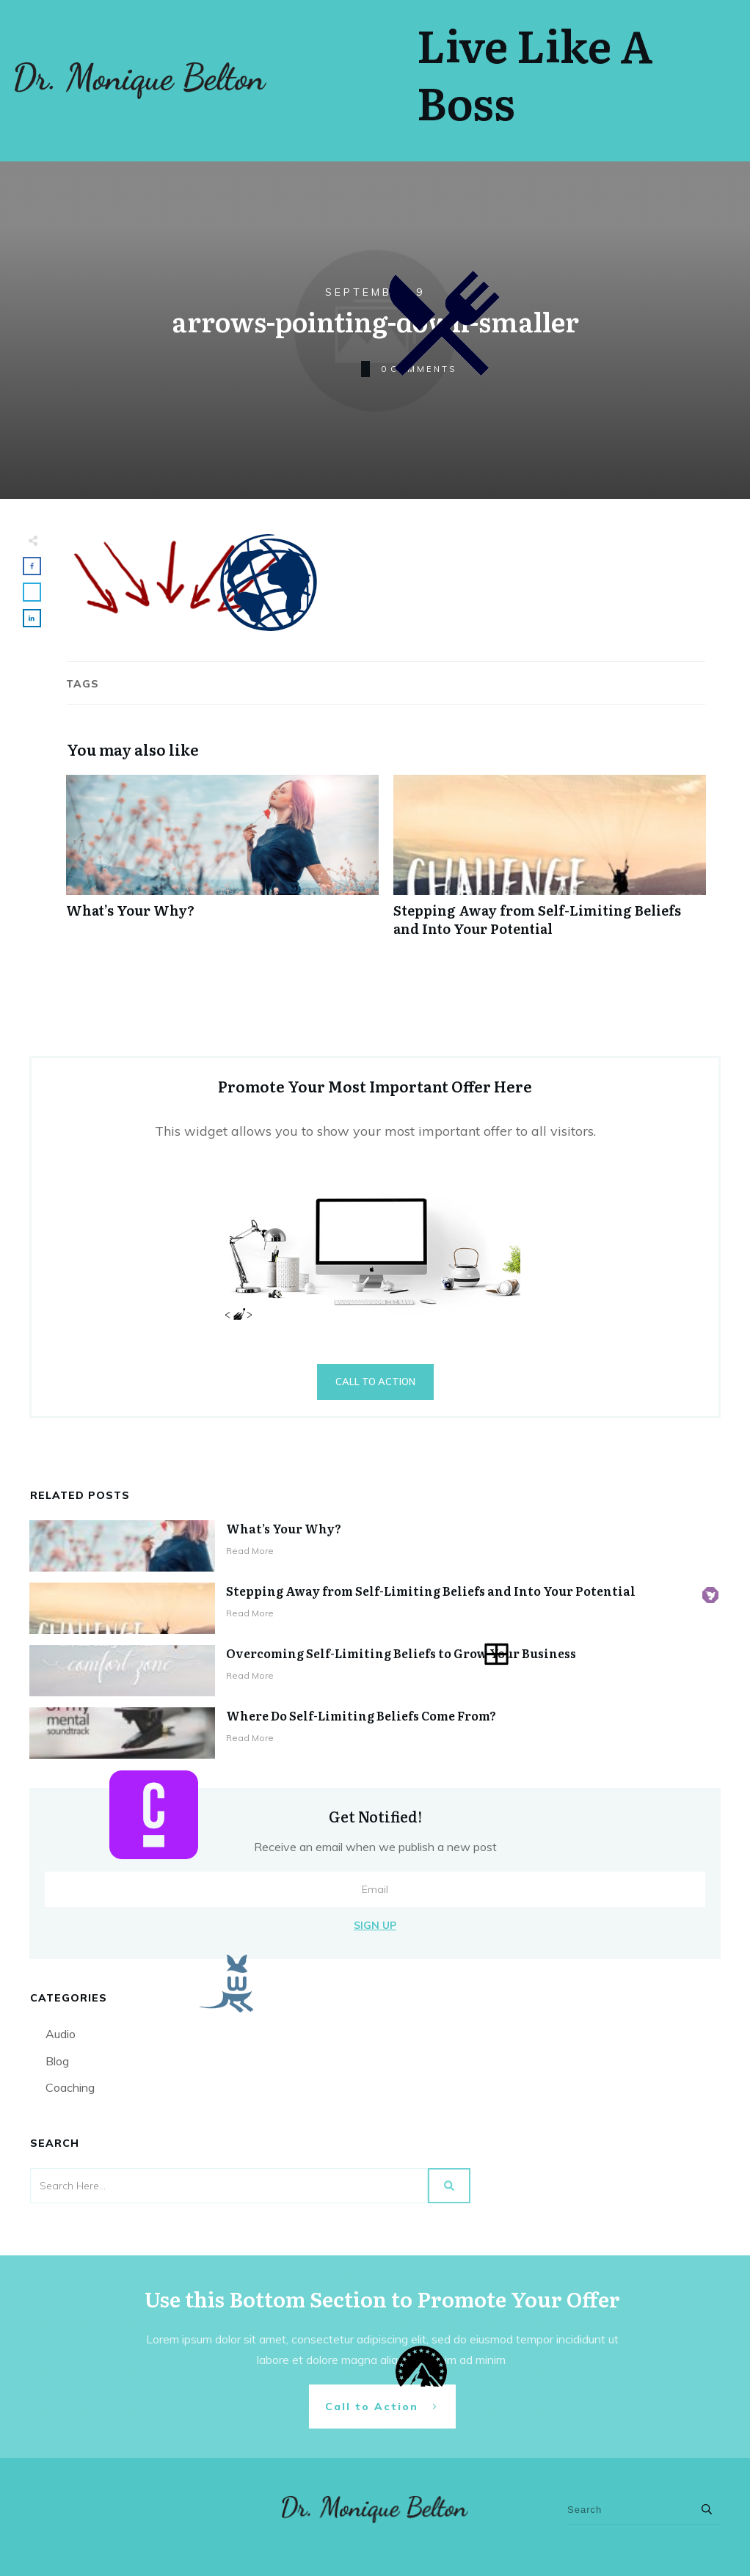  I want to click on switch to grid view layout, so click(496, 1654).